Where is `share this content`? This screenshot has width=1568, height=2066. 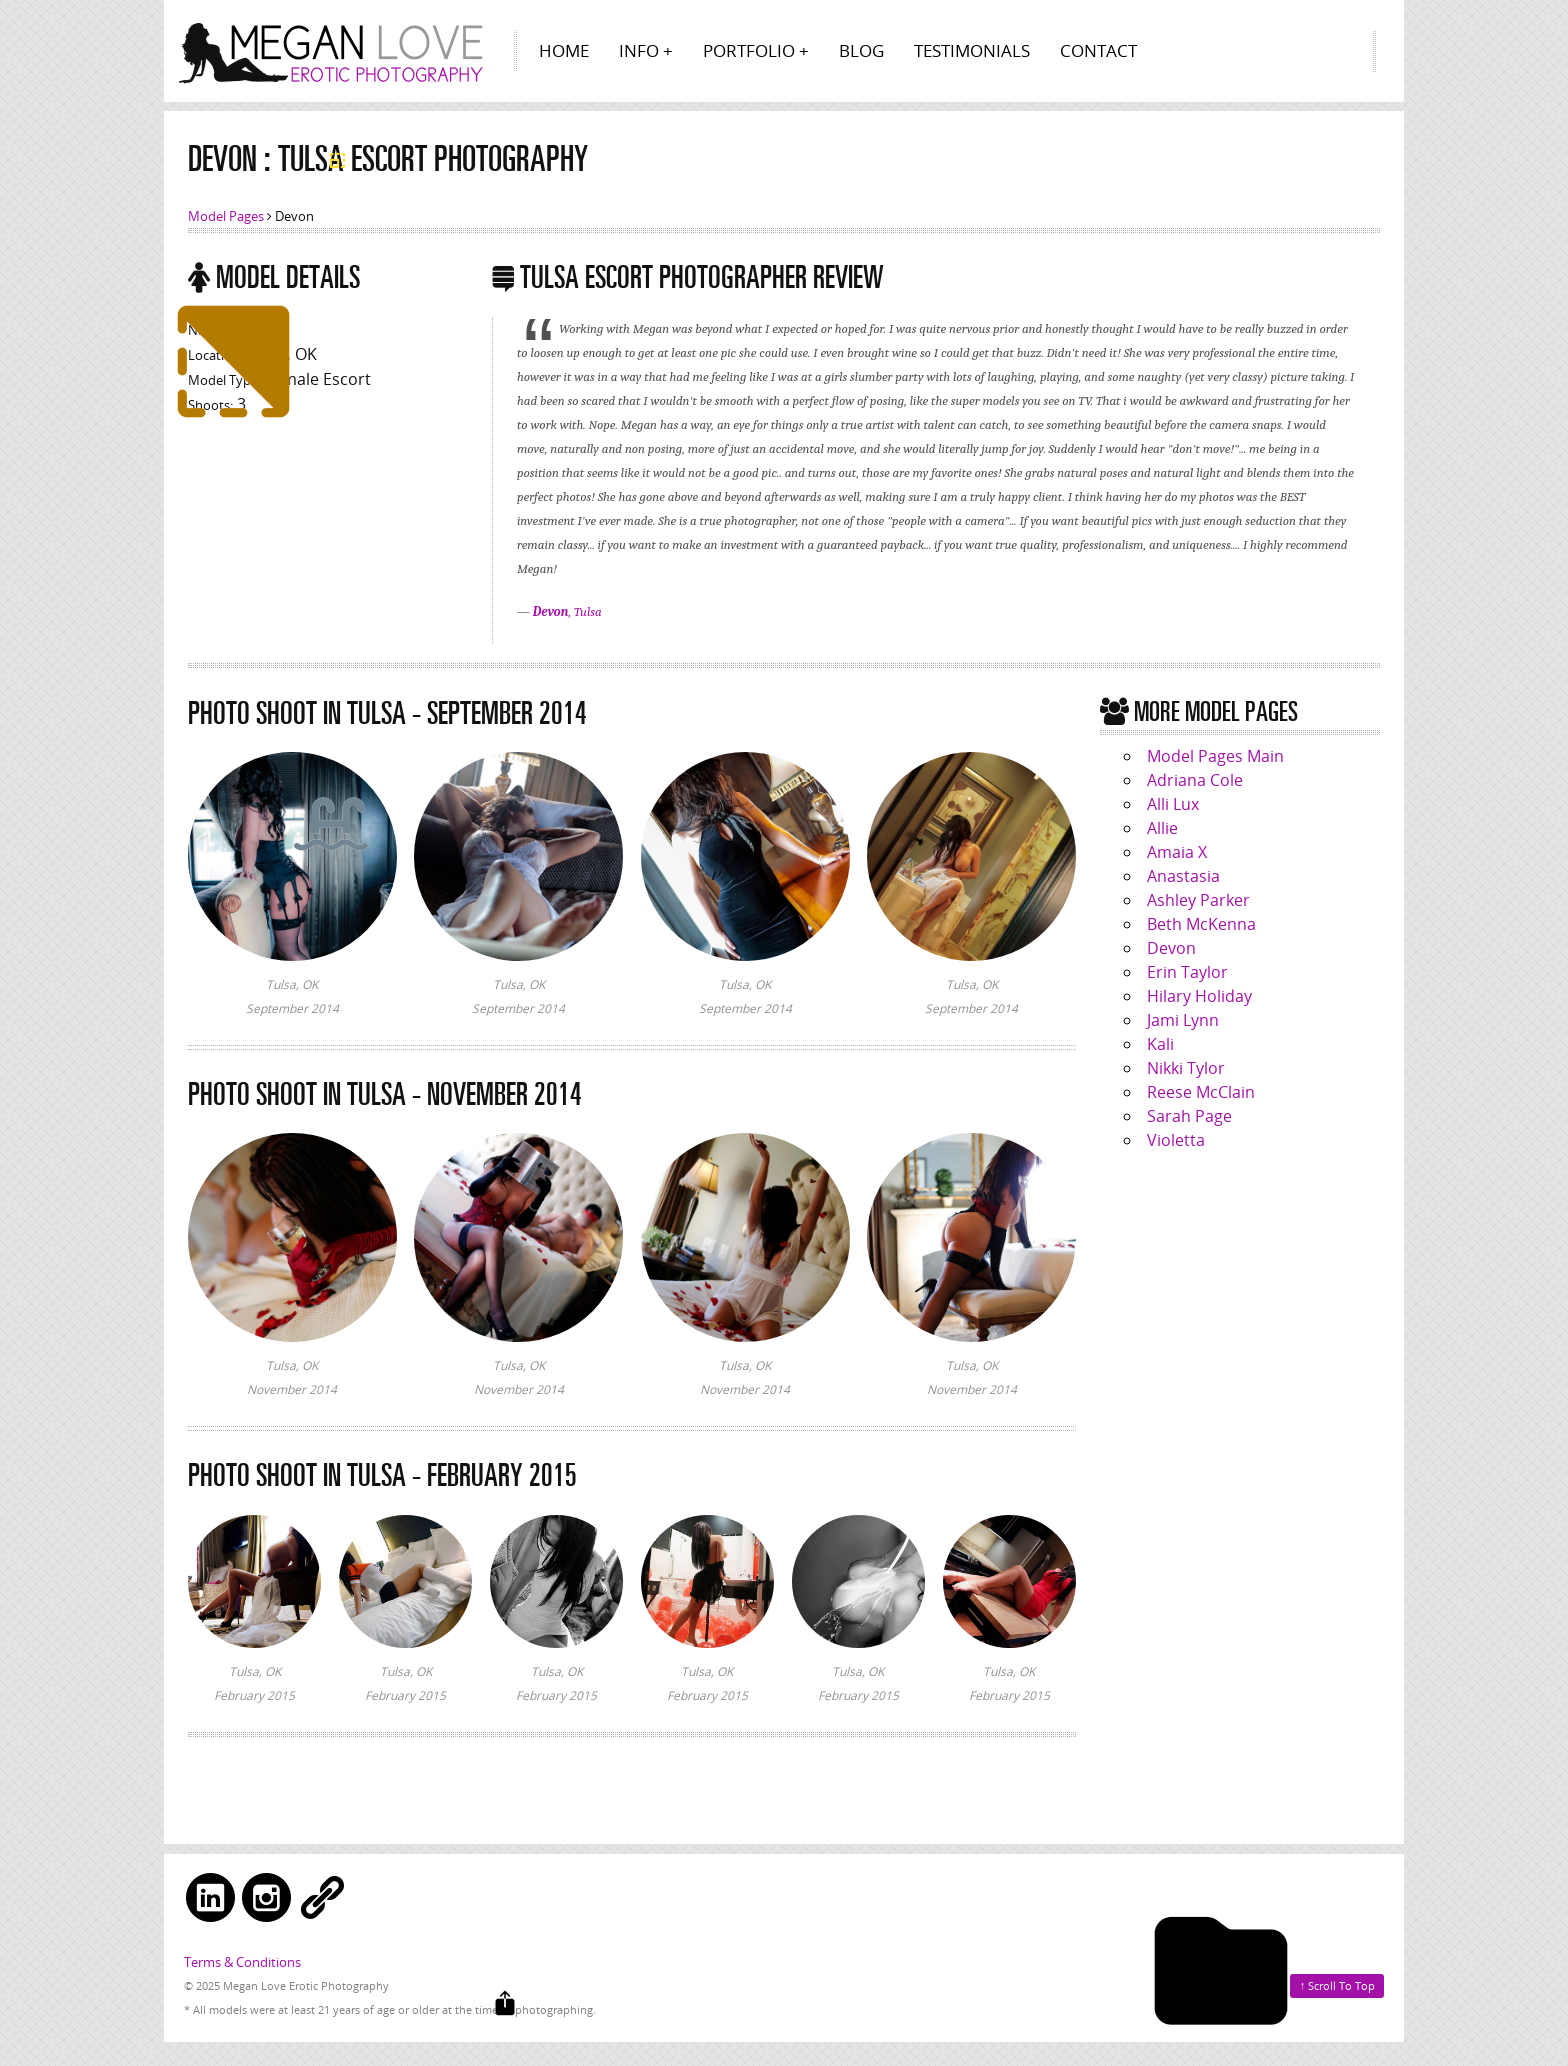 share this content is located at coordinates (505, 2003).